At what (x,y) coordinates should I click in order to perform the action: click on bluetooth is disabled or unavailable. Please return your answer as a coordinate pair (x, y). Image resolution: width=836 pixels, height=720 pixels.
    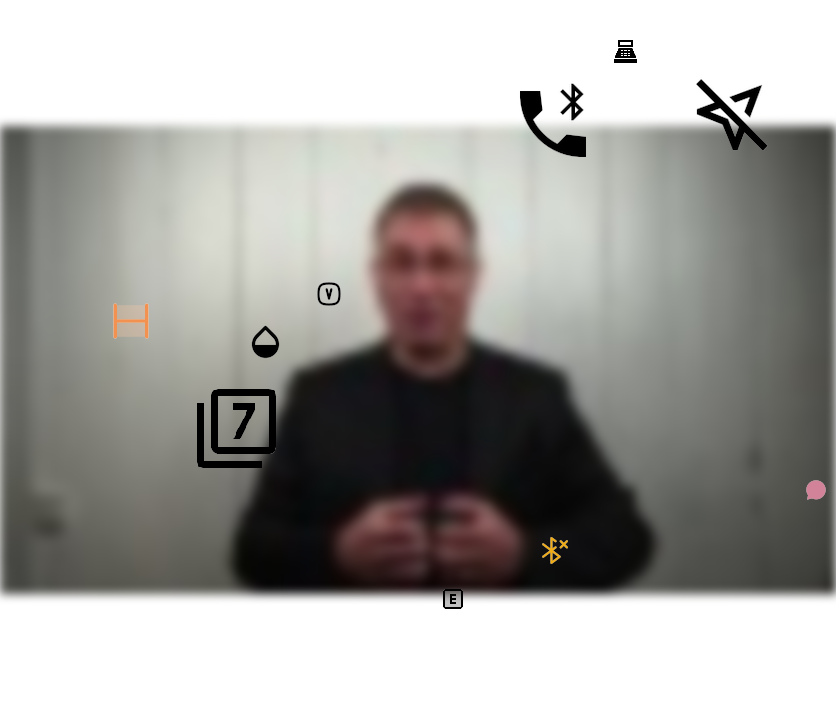
    Looking at the image, I should click on (553, 550).